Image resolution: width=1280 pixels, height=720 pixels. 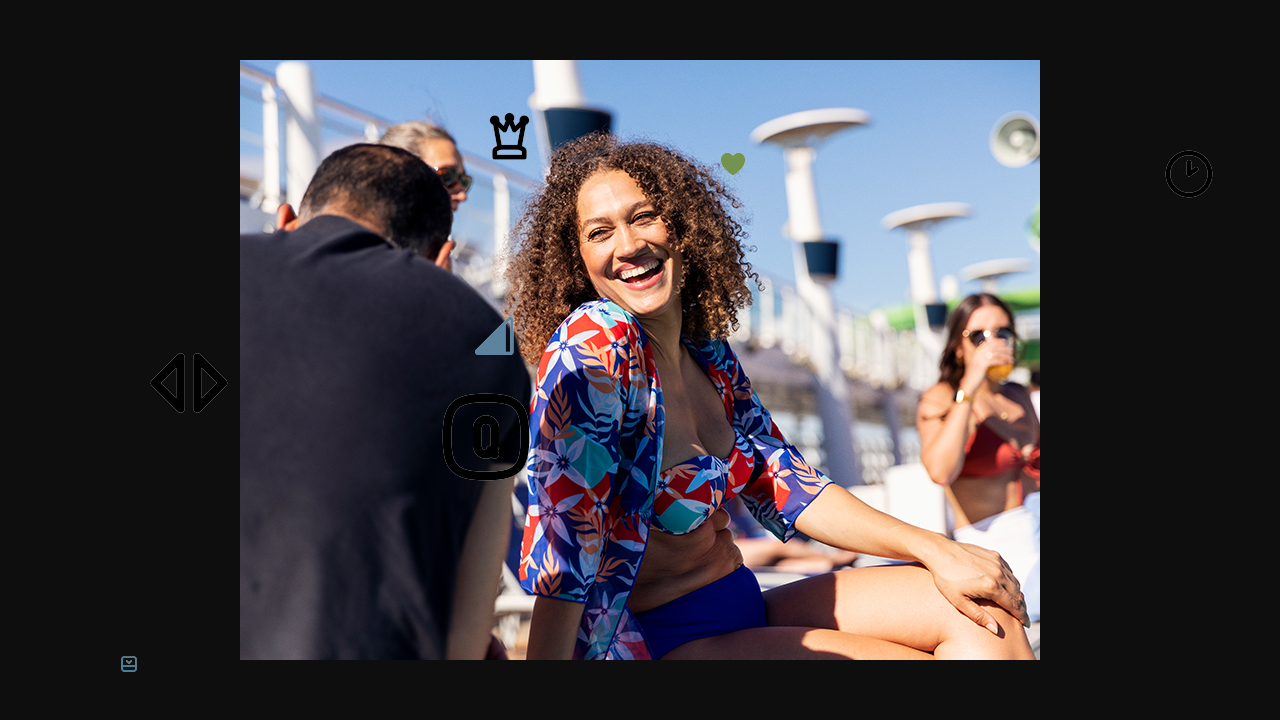 What do you see at coordinates (486, 437) in the screenshot?
I see `indicates a Q key or keyboard shortcut` at bounding box center [486, 437].